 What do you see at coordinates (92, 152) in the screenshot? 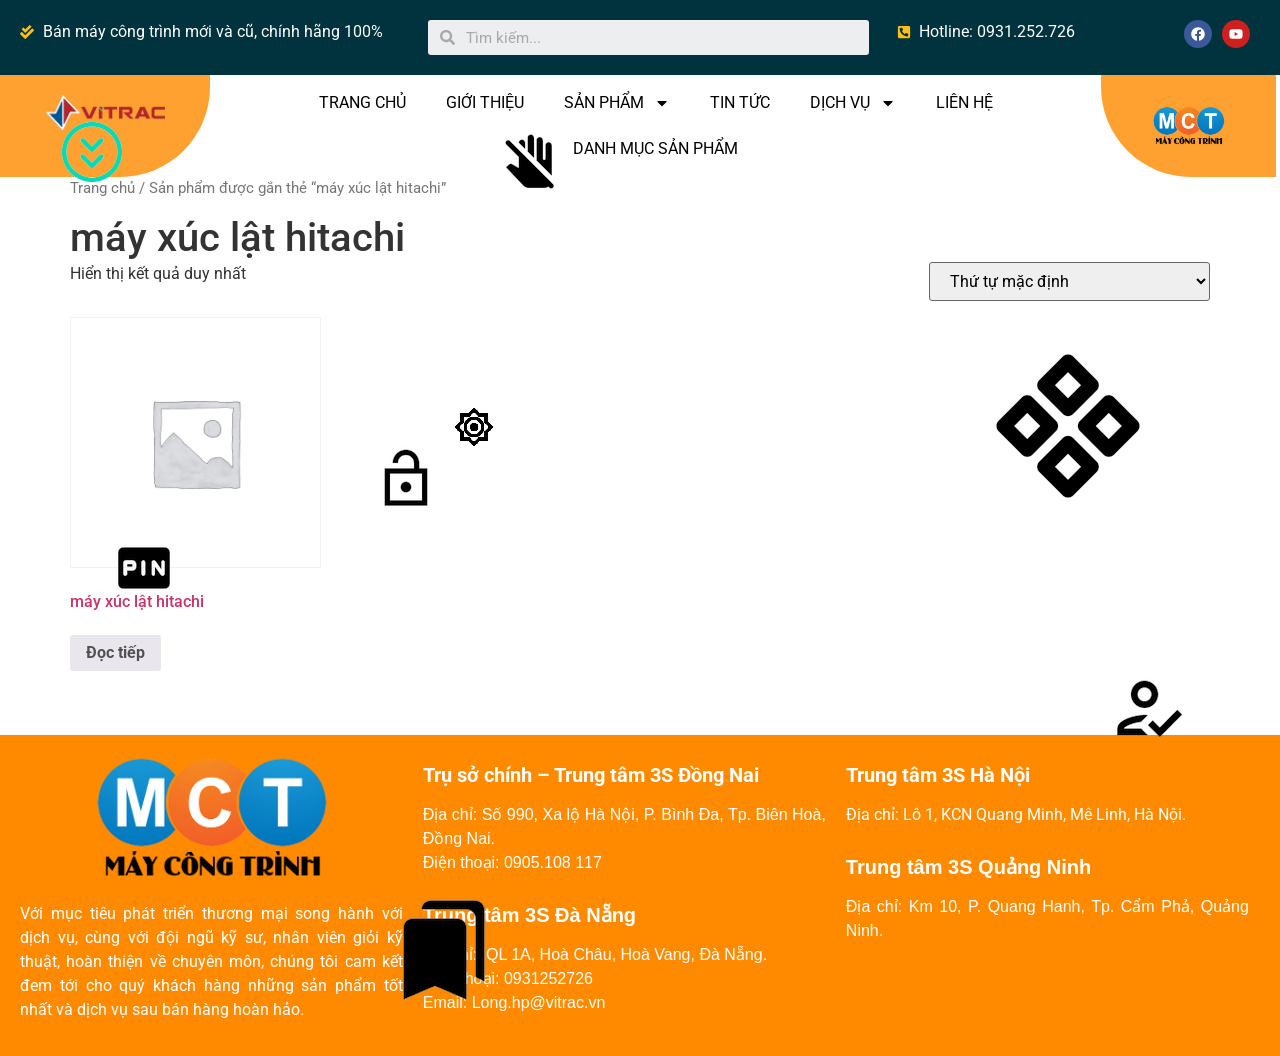
I see `expand all content below` at bounding box center [92, 152].